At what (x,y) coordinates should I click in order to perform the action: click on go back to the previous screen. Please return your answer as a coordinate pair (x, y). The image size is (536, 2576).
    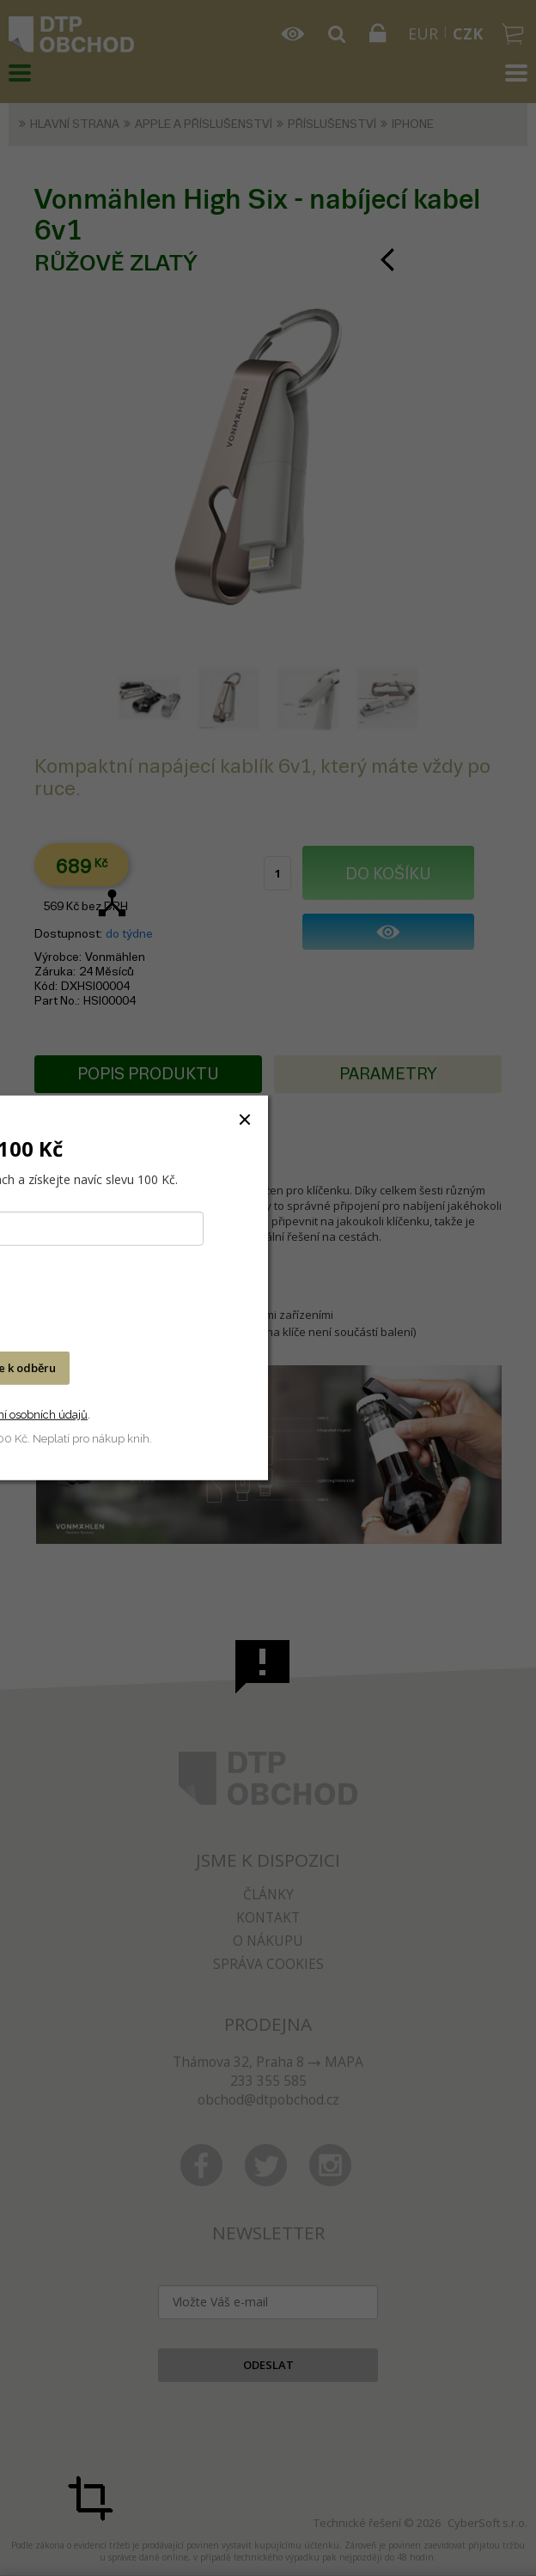
    Looking at the image, I should click on (387, 259).